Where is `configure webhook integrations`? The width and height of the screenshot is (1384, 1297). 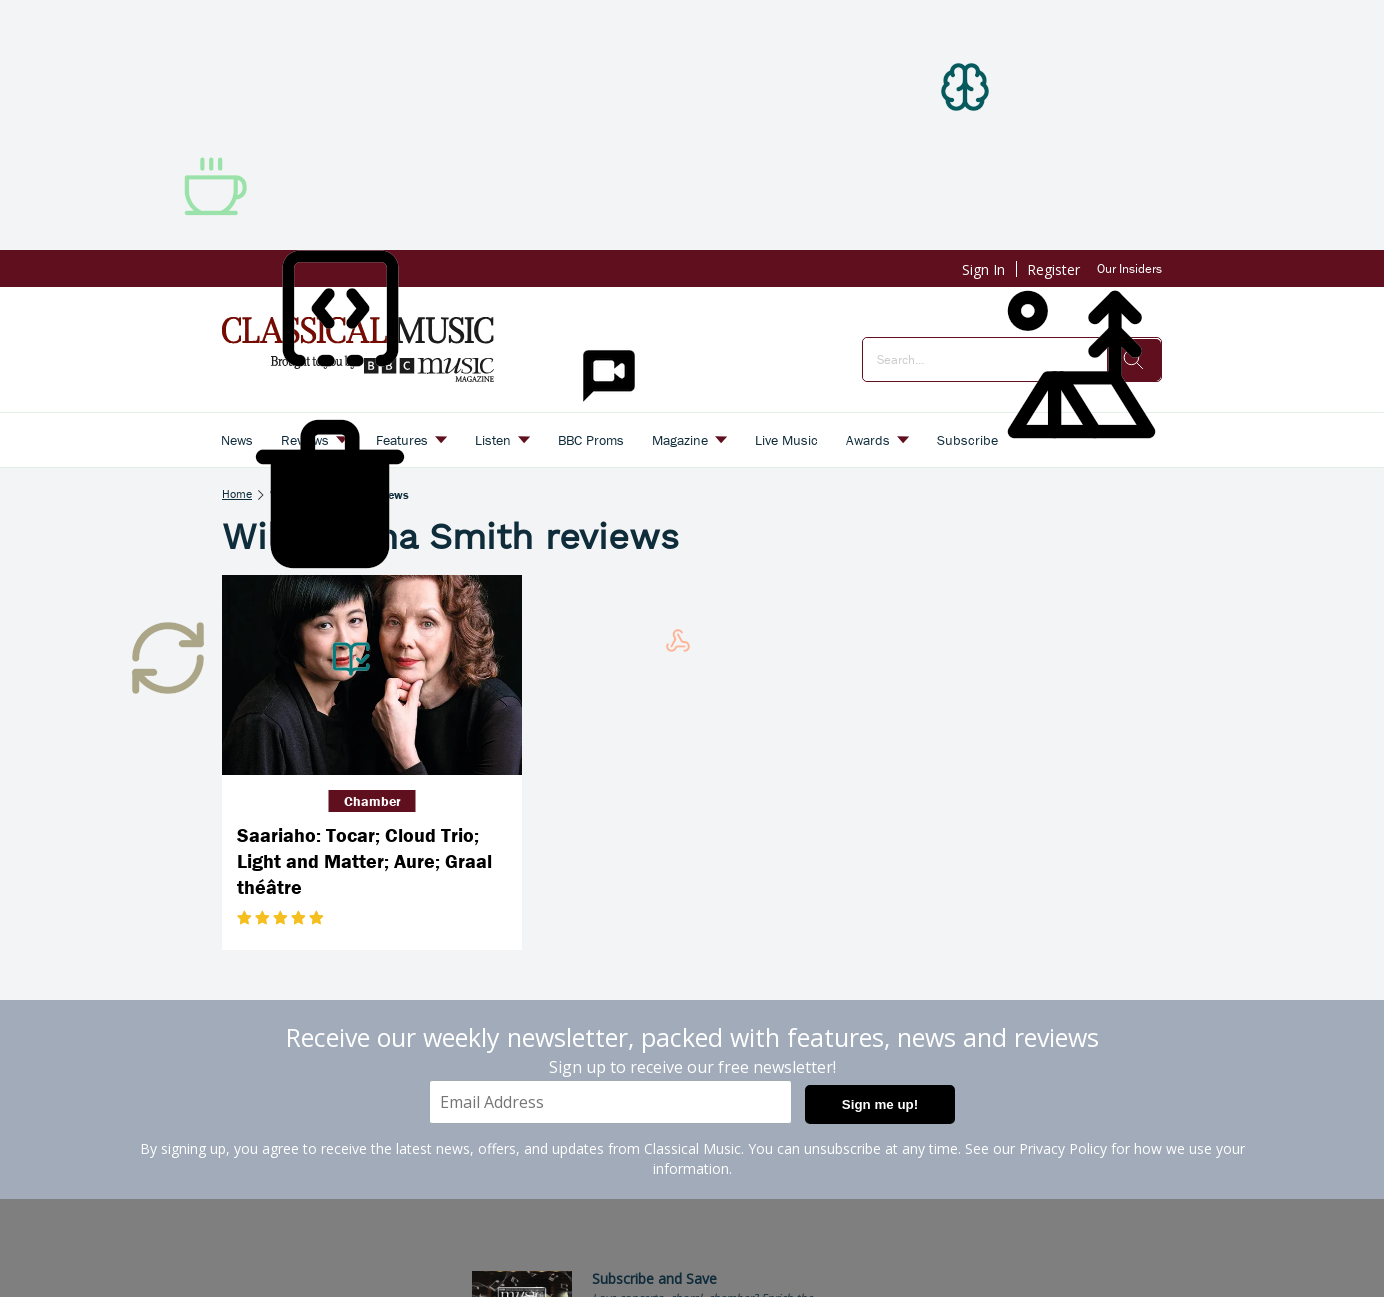 configure webhook integrations is located at coordinates (678, 641).